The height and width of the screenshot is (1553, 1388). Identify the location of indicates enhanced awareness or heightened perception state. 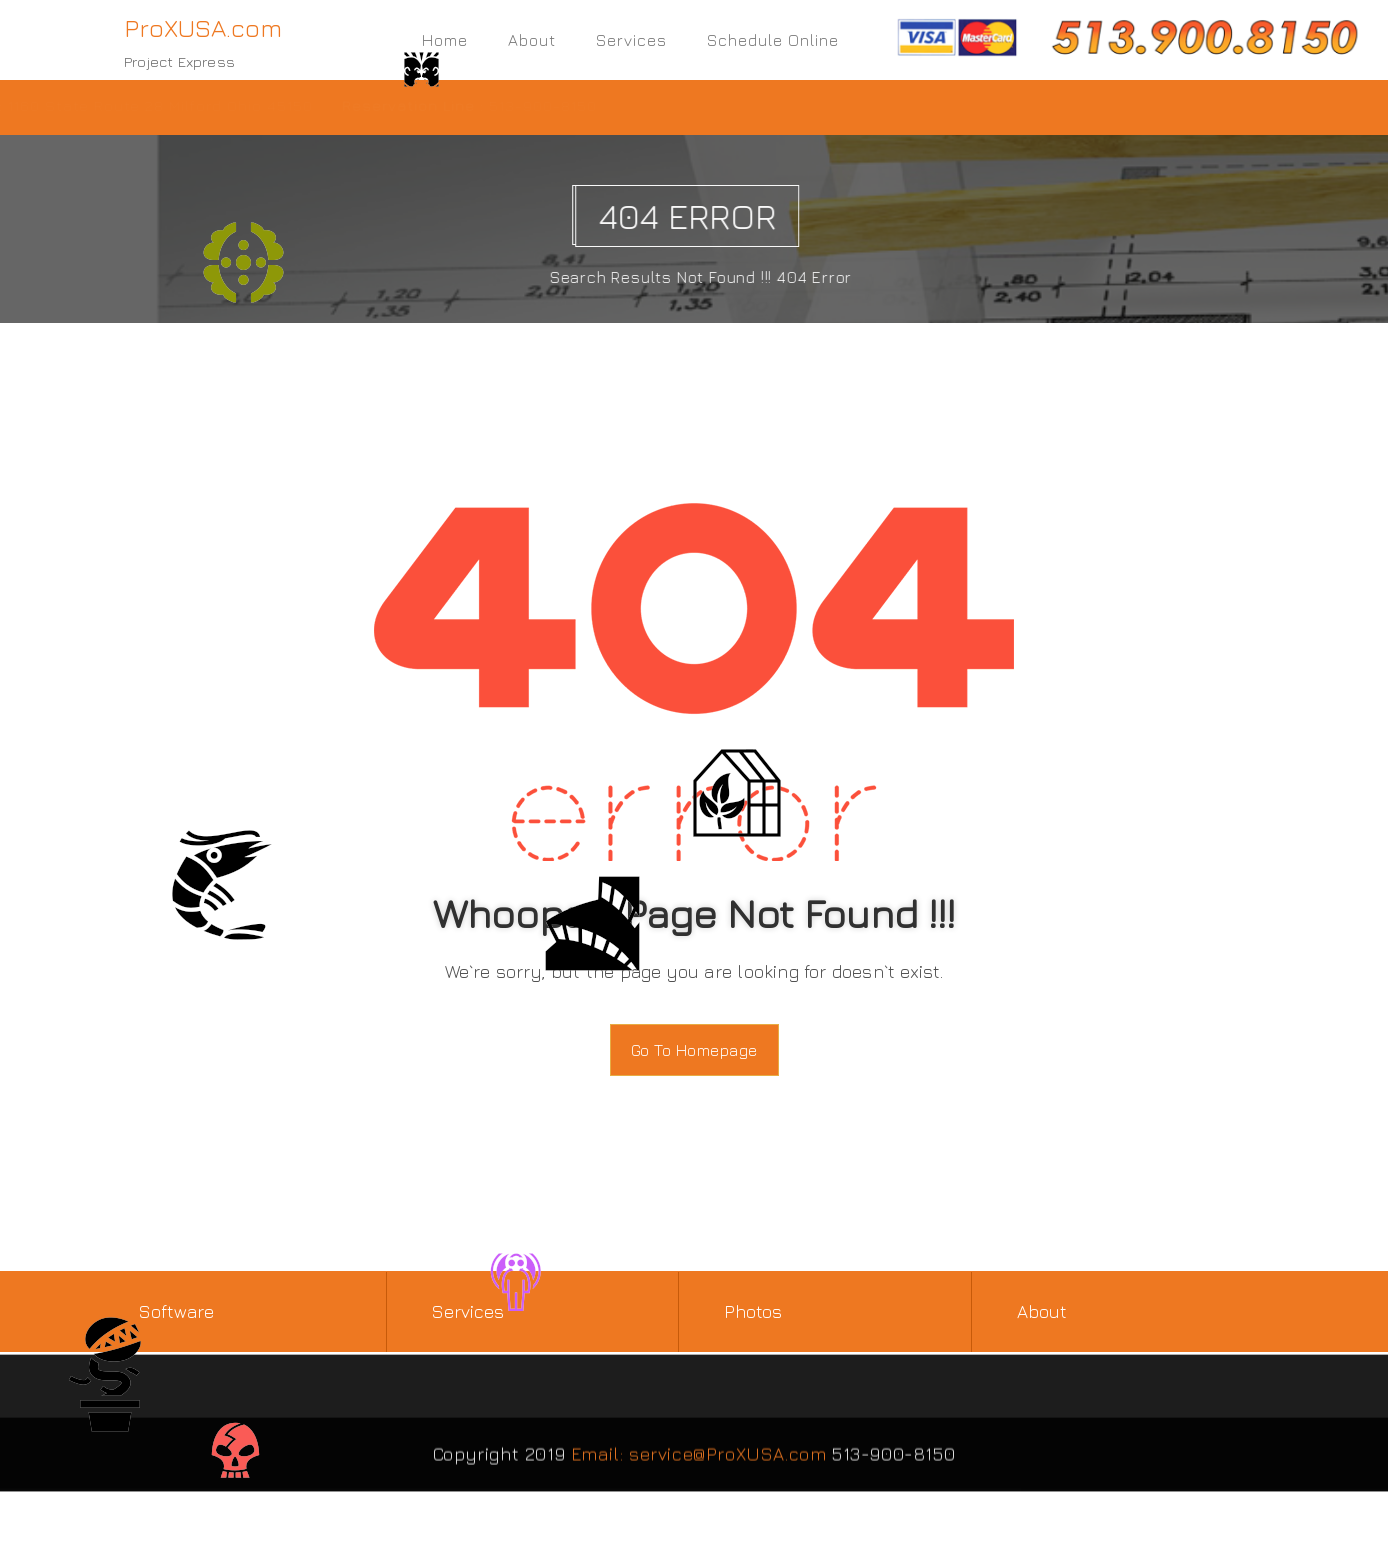
(516, 1282).